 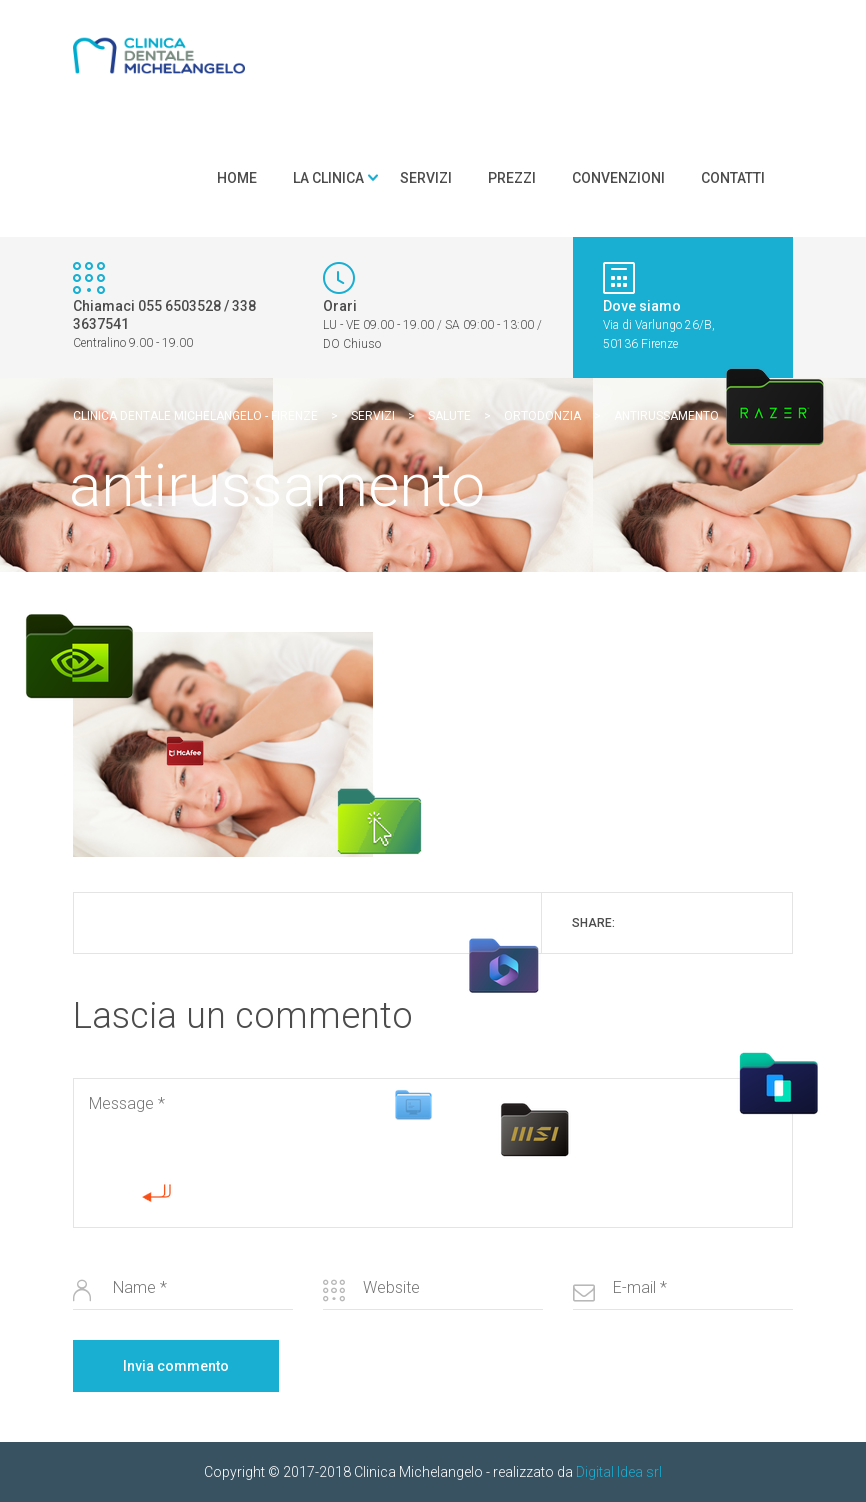 What do you see at coordinates (379, 823) in the screenshot?
I see `folder containing cursor or pointer assets` at bounding box center [379, 823].